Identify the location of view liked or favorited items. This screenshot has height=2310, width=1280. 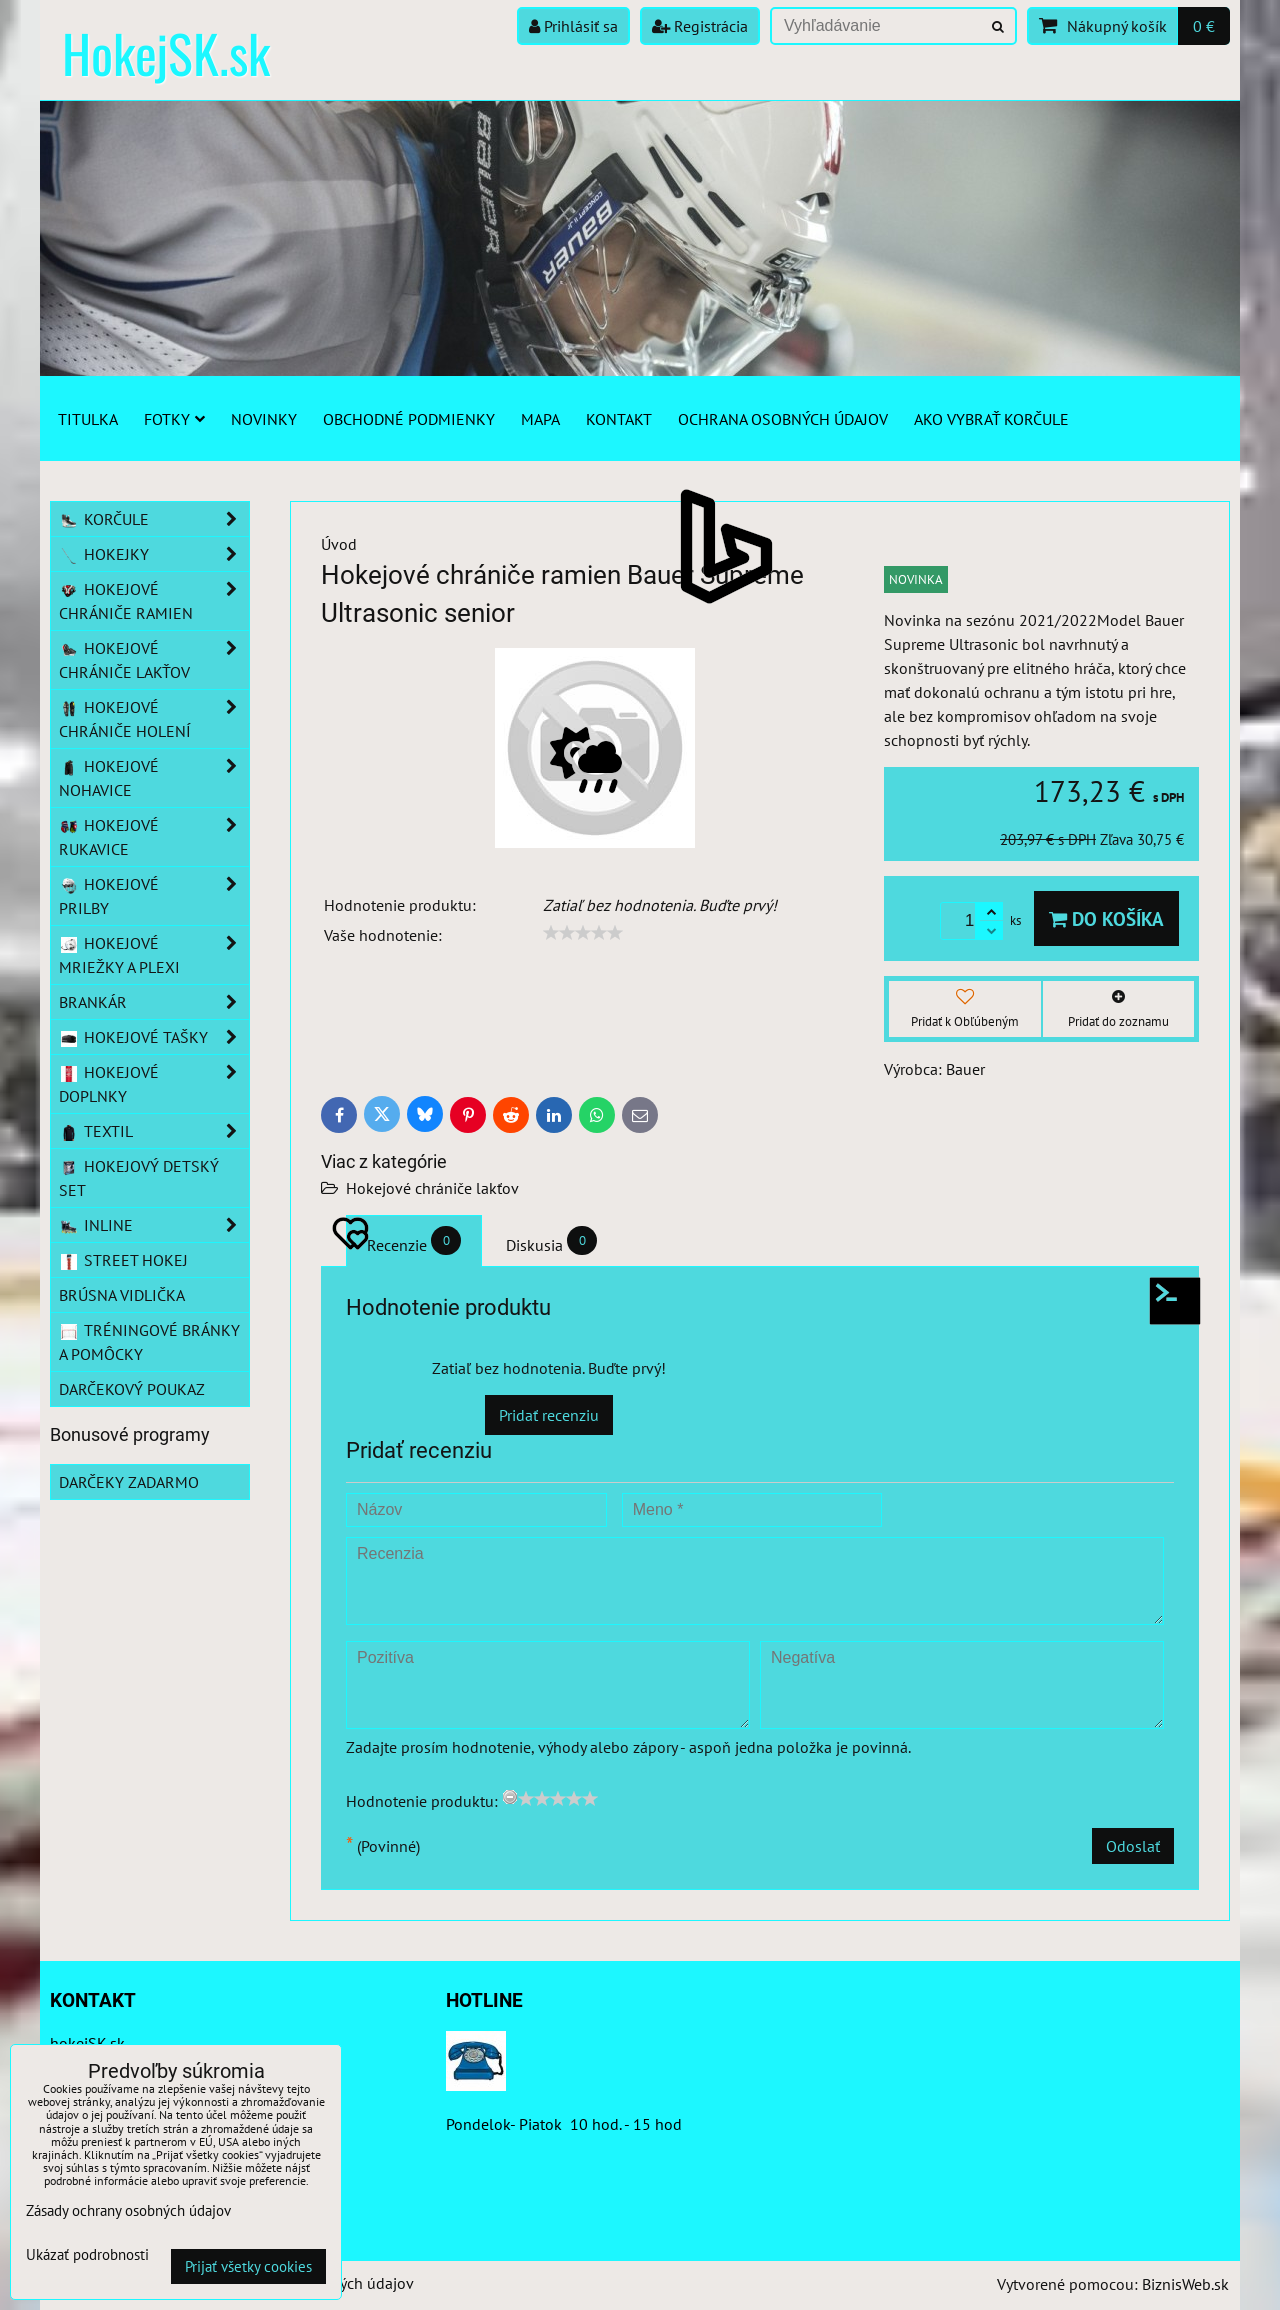
(350, 1233).